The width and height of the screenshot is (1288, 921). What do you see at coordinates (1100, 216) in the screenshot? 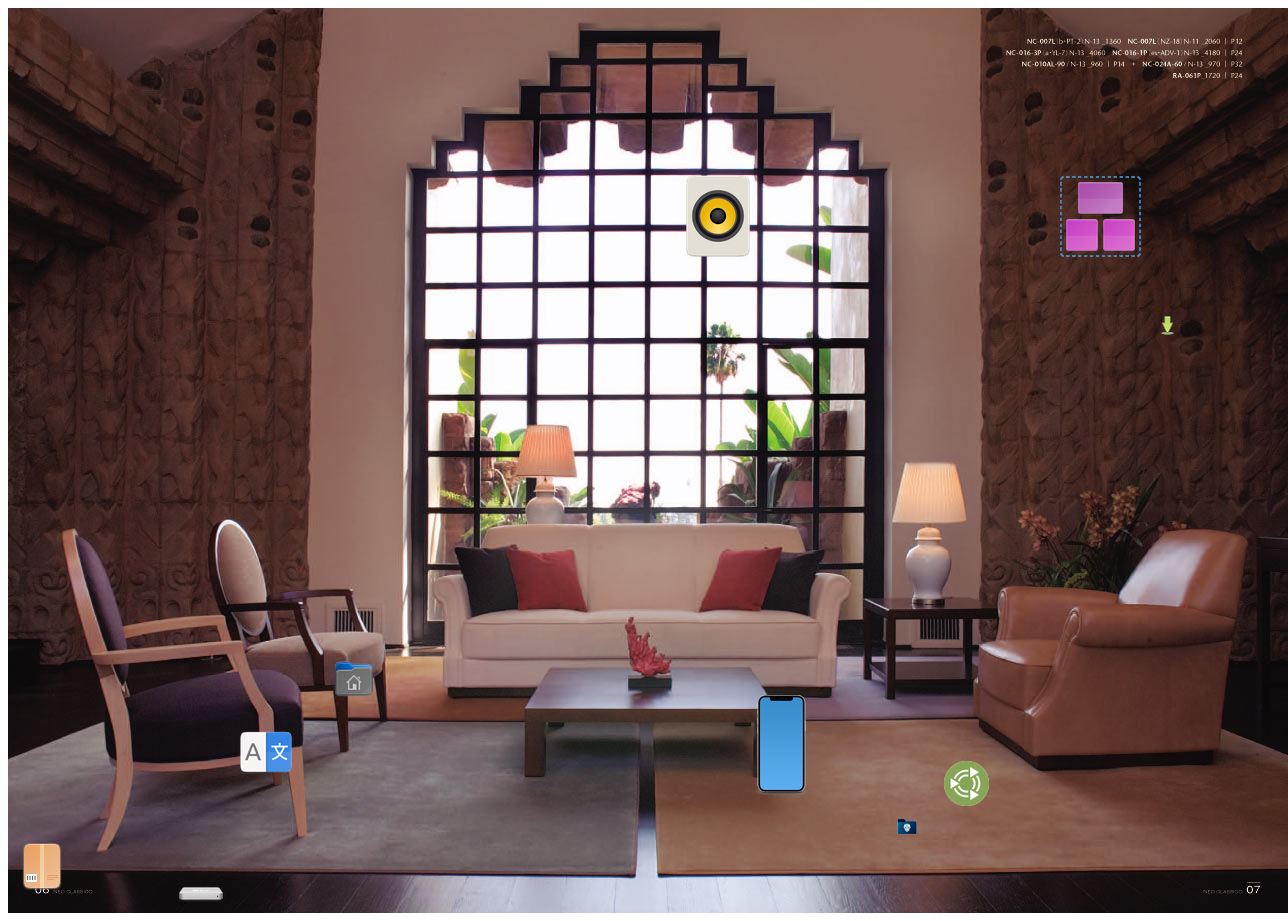
I see `select all items in the current view` at bounding box center [1100, 216].